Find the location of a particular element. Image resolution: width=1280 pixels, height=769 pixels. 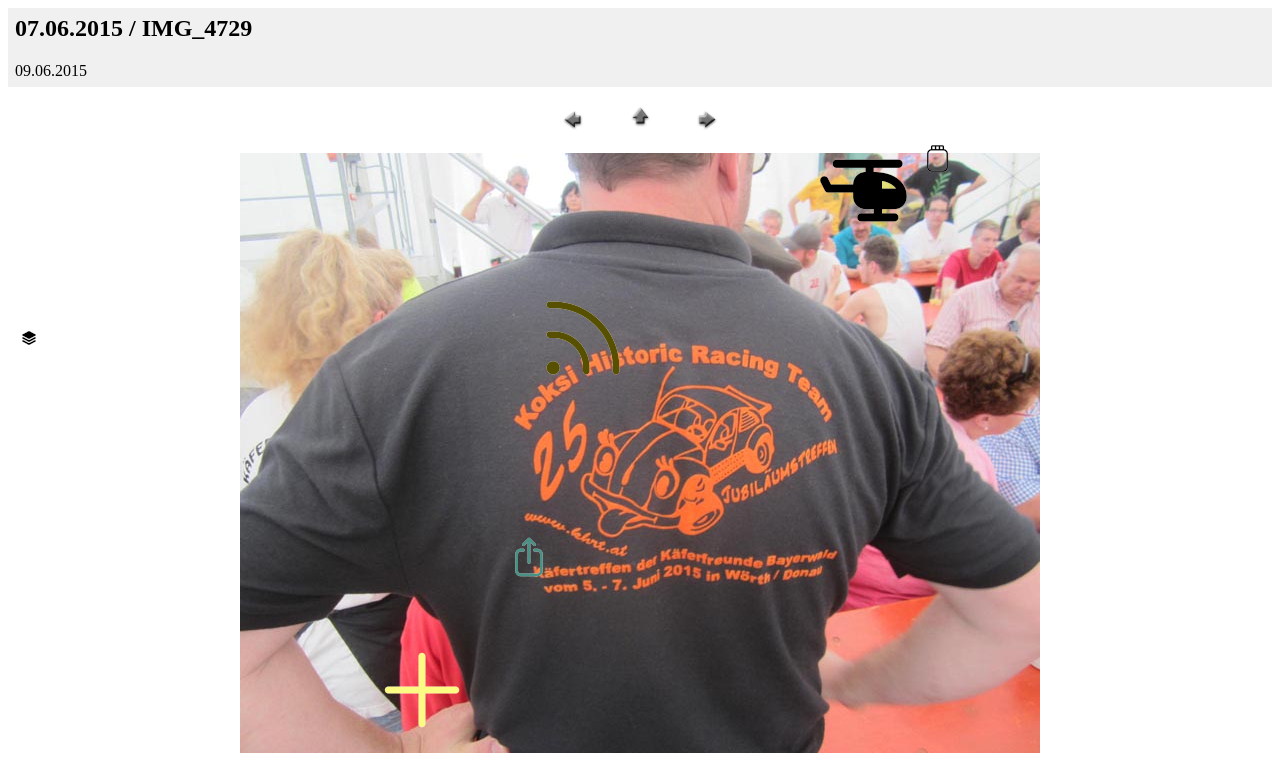

add a new item is located at coordinates (422, 690).